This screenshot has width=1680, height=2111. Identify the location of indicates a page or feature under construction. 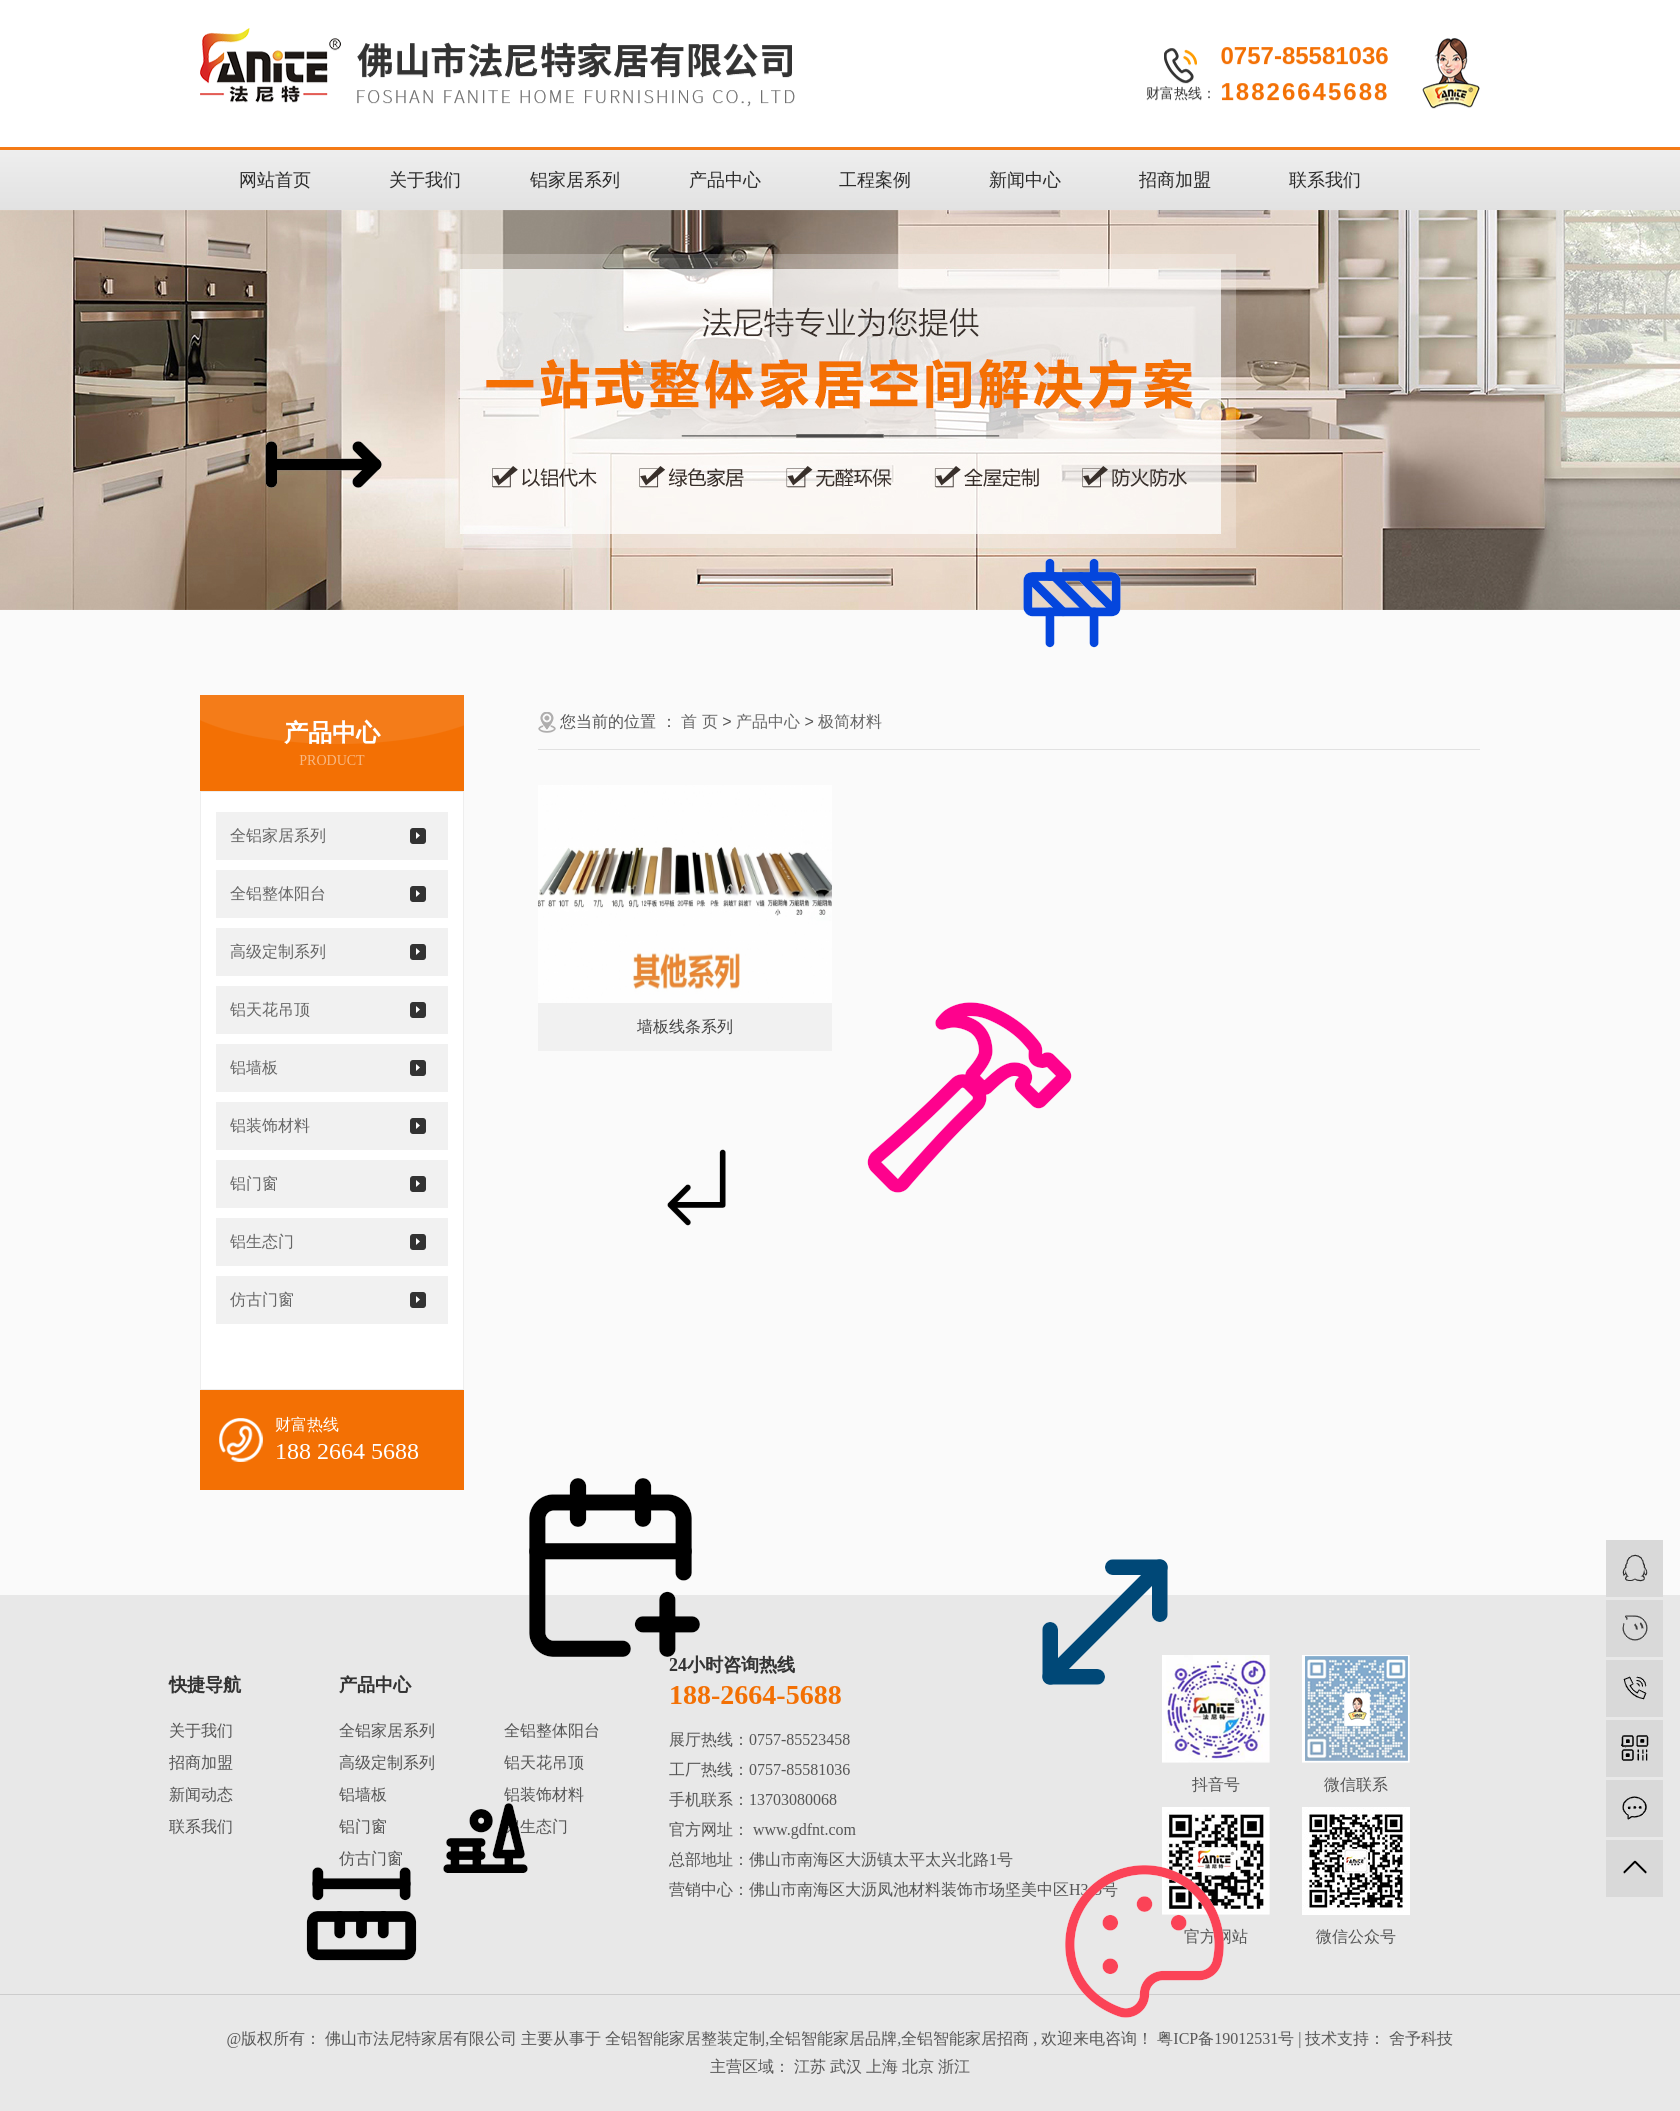
(1072, 603).